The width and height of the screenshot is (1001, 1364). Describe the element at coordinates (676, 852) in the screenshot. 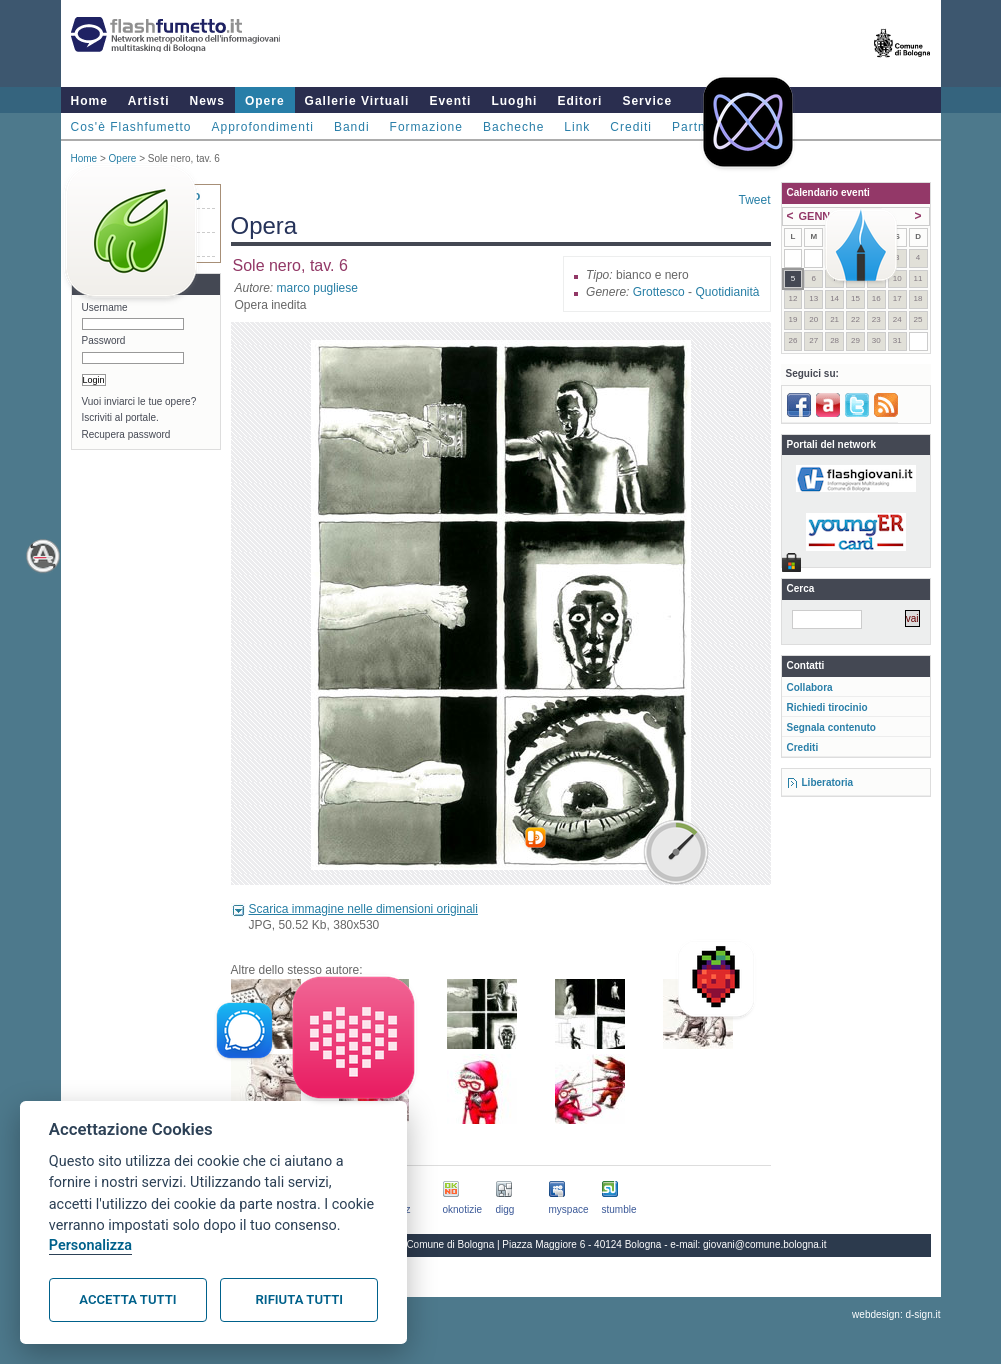

I see `open sysprof system profiler application` at that location.